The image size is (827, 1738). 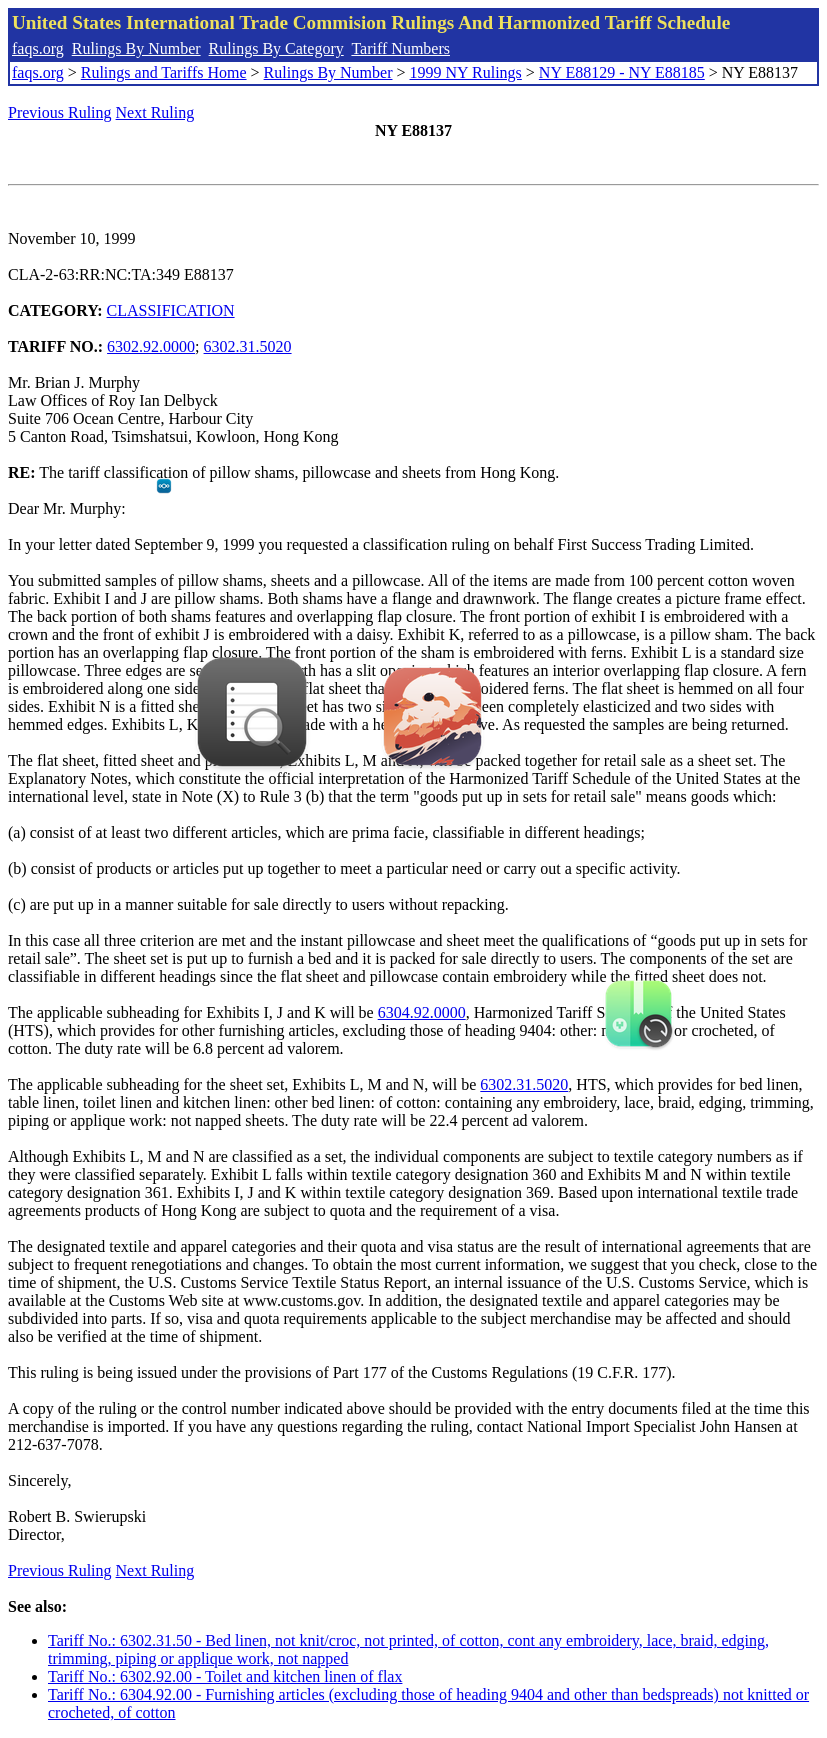 What do you see at coordinates (164, 486) in the screenshot?
I see `open nextcloud app` at bounding box center [164, 486].